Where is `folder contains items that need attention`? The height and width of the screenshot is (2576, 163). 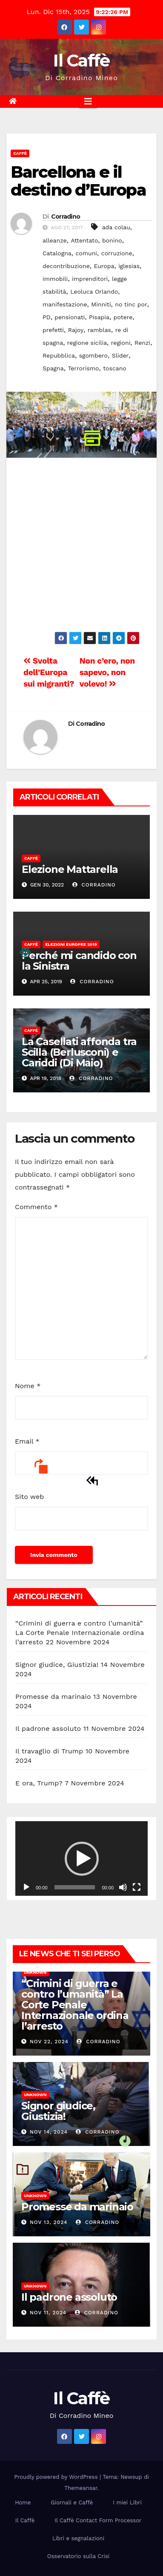
folder contains items that need attention is located at coordinates (23, 2169).